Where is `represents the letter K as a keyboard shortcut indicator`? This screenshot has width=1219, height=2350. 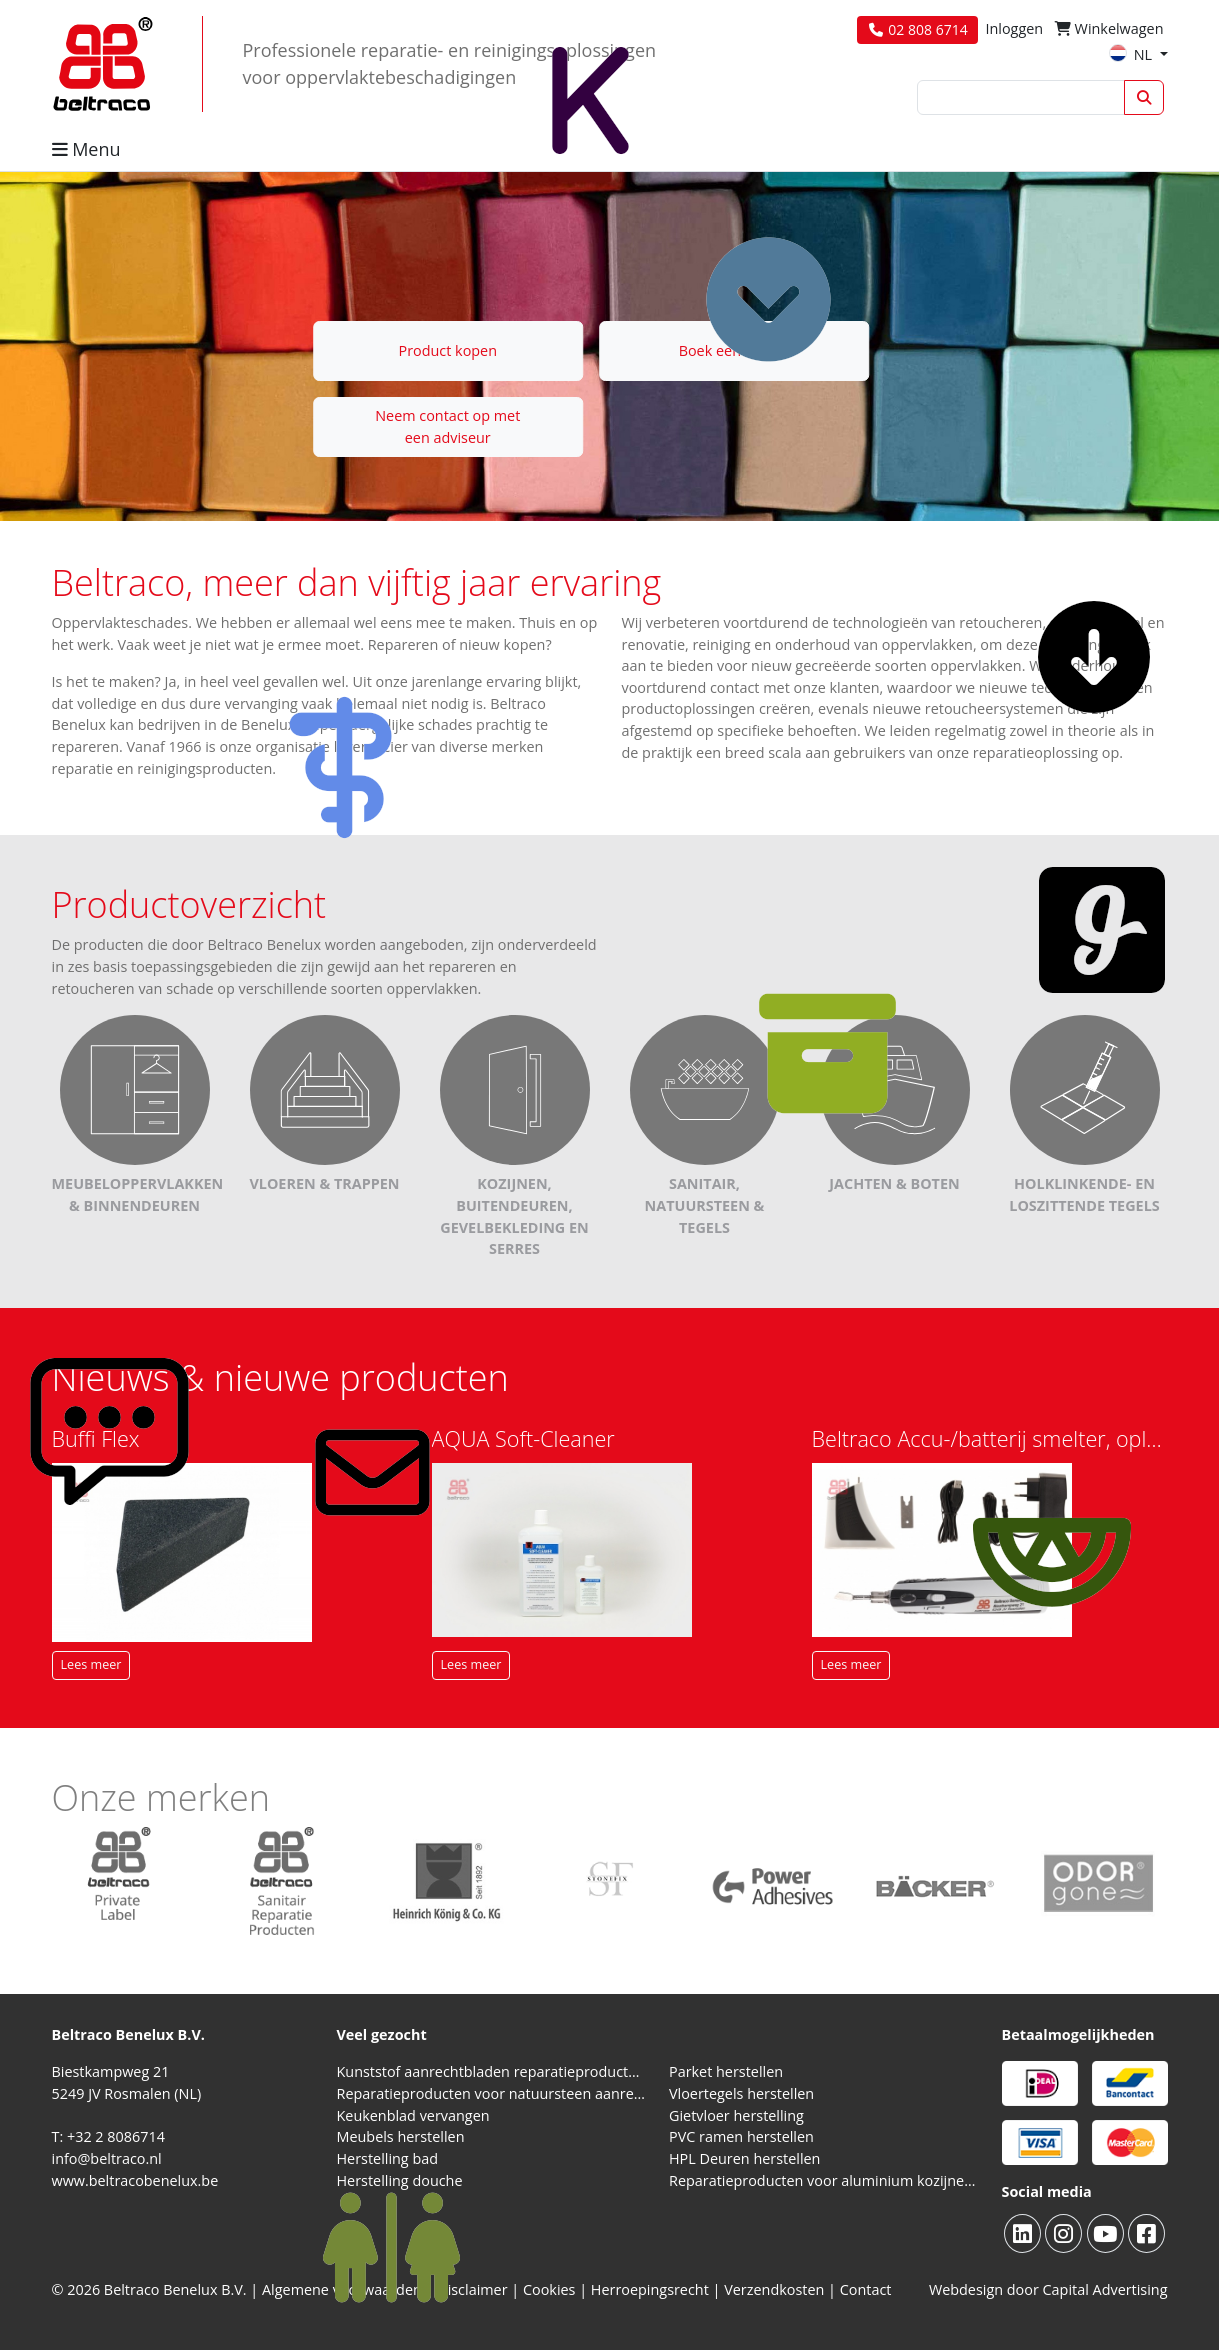
represents the letter K as a keyboard shortcut indicator is located at coordinates (590, 100).